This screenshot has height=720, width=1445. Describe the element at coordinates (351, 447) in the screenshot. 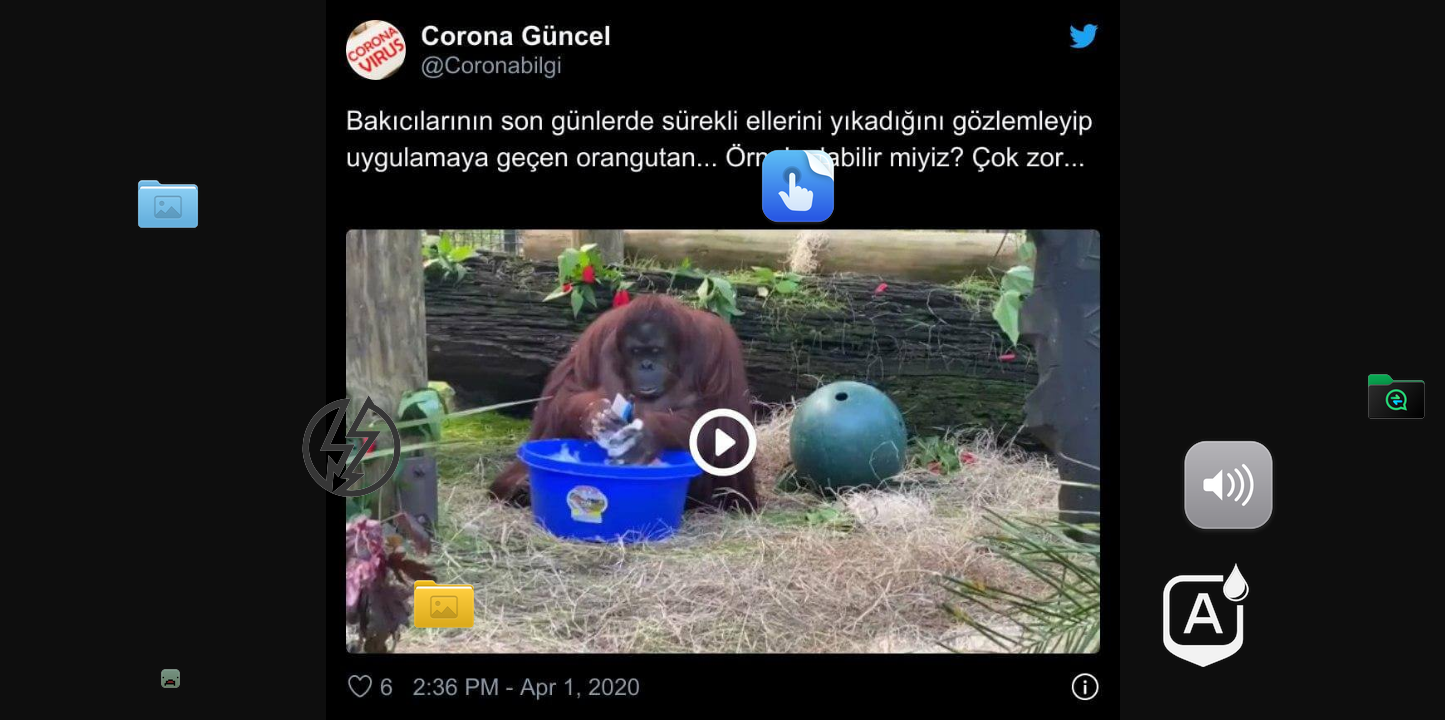

I see `thunderbolt port or connection status` at that location.